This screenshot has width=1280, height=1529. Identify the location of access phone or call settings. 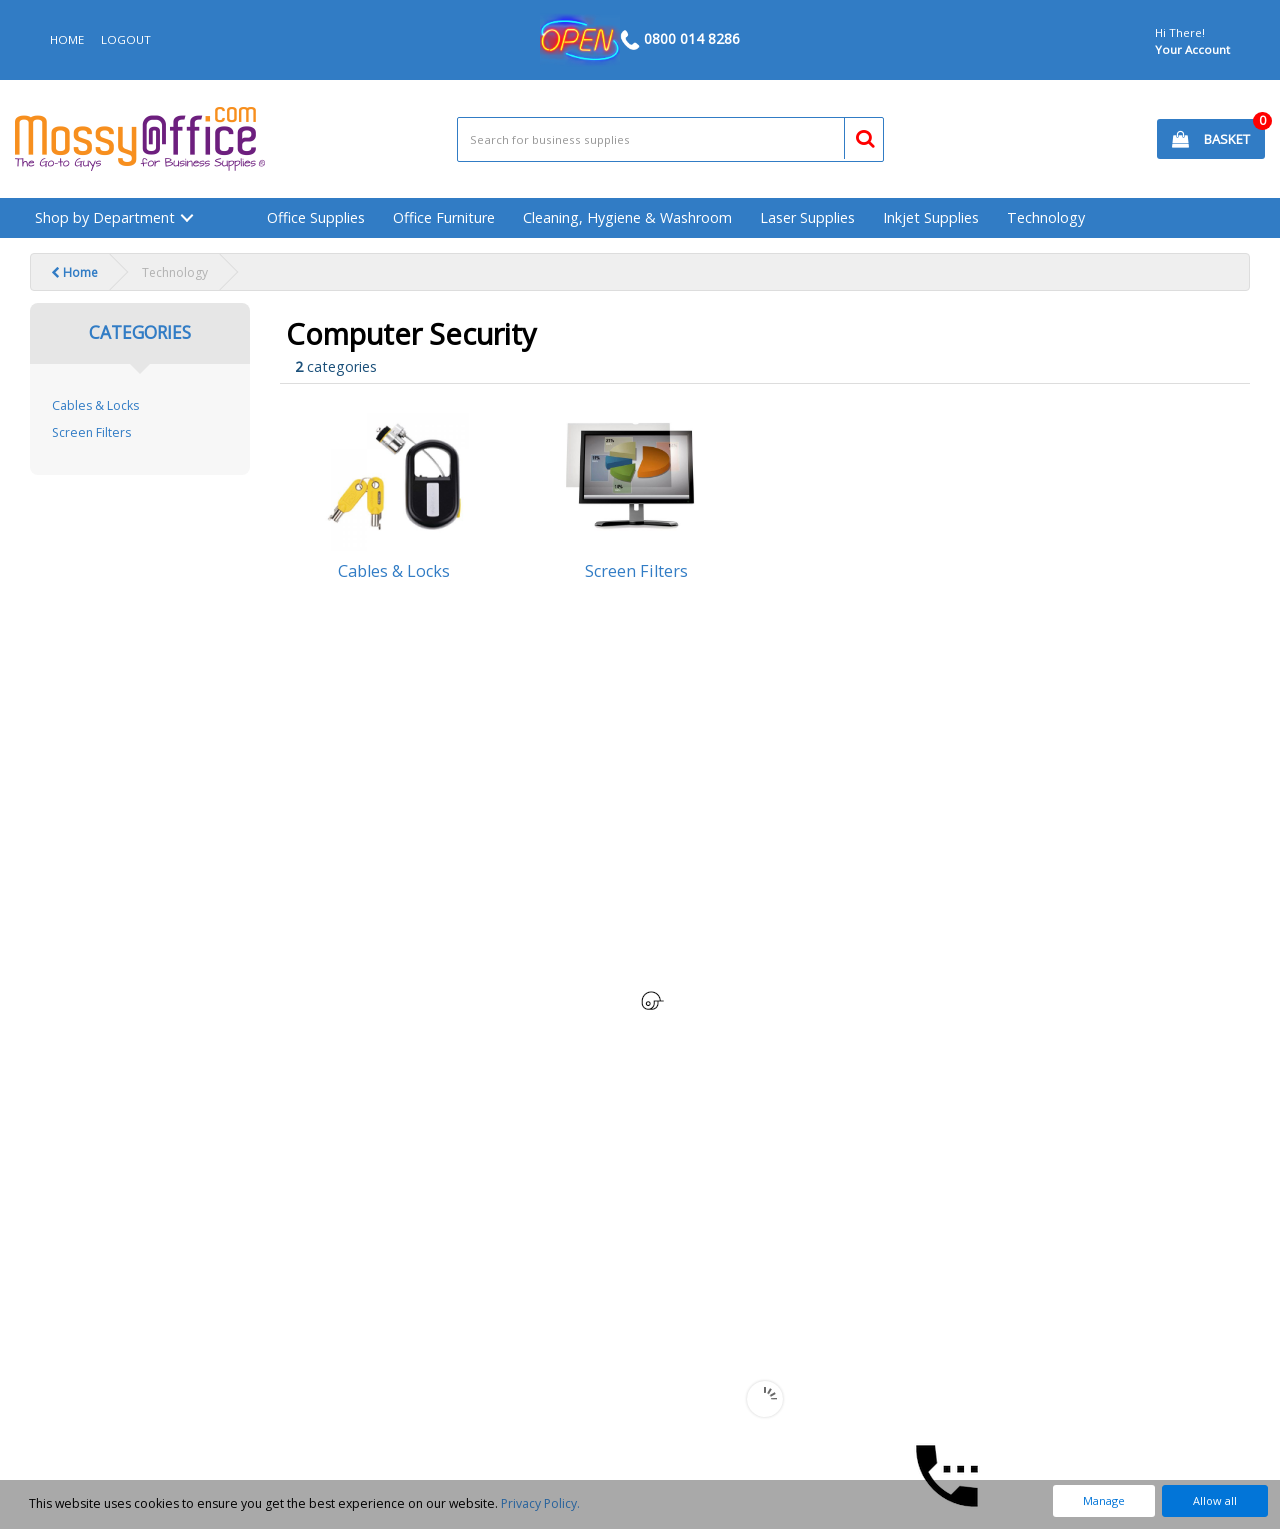
(947, 1476).